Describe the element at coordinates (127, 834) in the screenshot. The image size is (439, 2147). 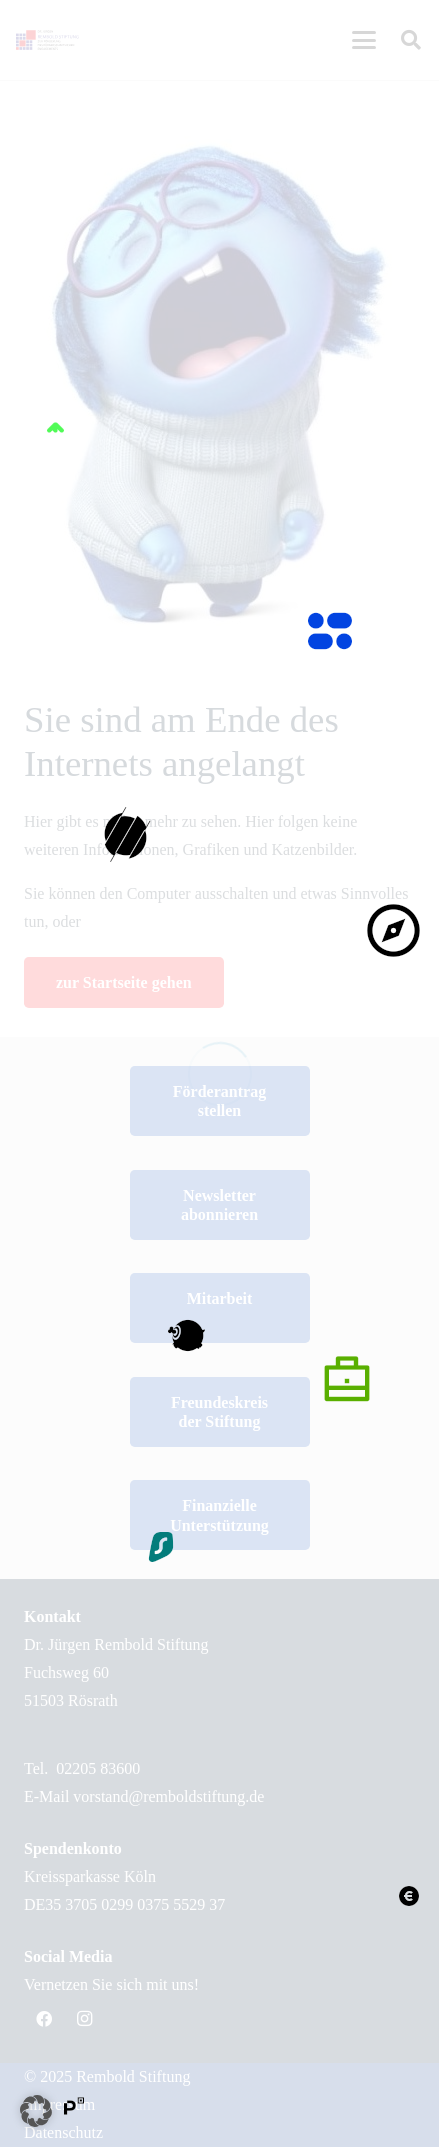
I see `open the triller app` at that location.